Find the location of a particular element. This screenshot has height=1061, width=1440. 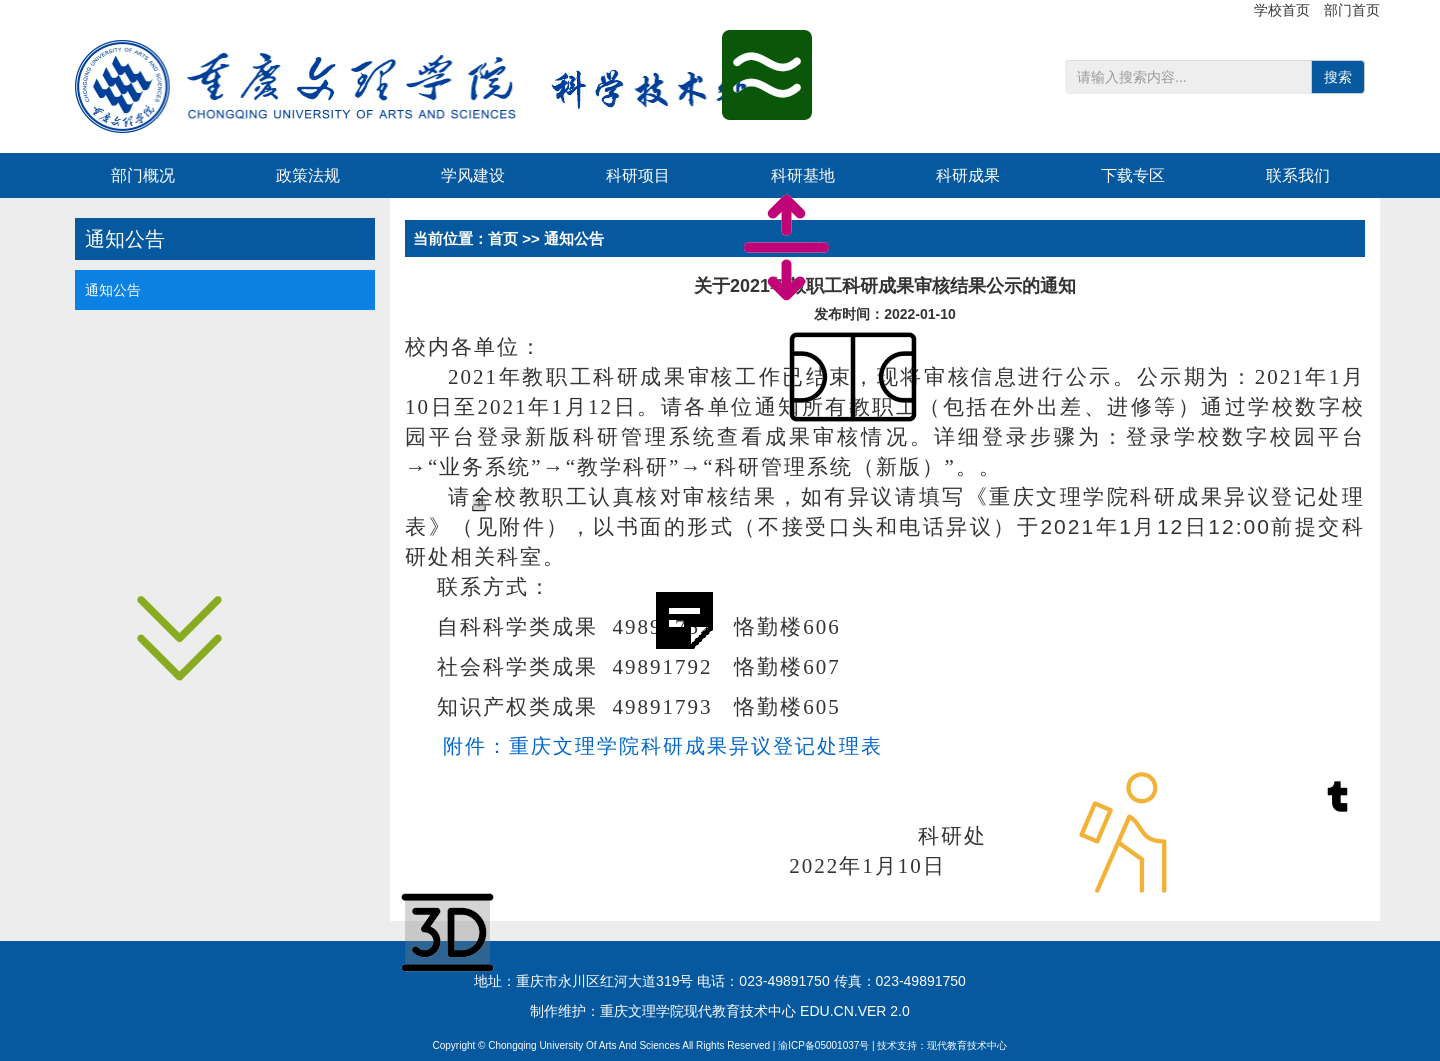

indicates approximate or estimated value is located at coordinates (767, 75).